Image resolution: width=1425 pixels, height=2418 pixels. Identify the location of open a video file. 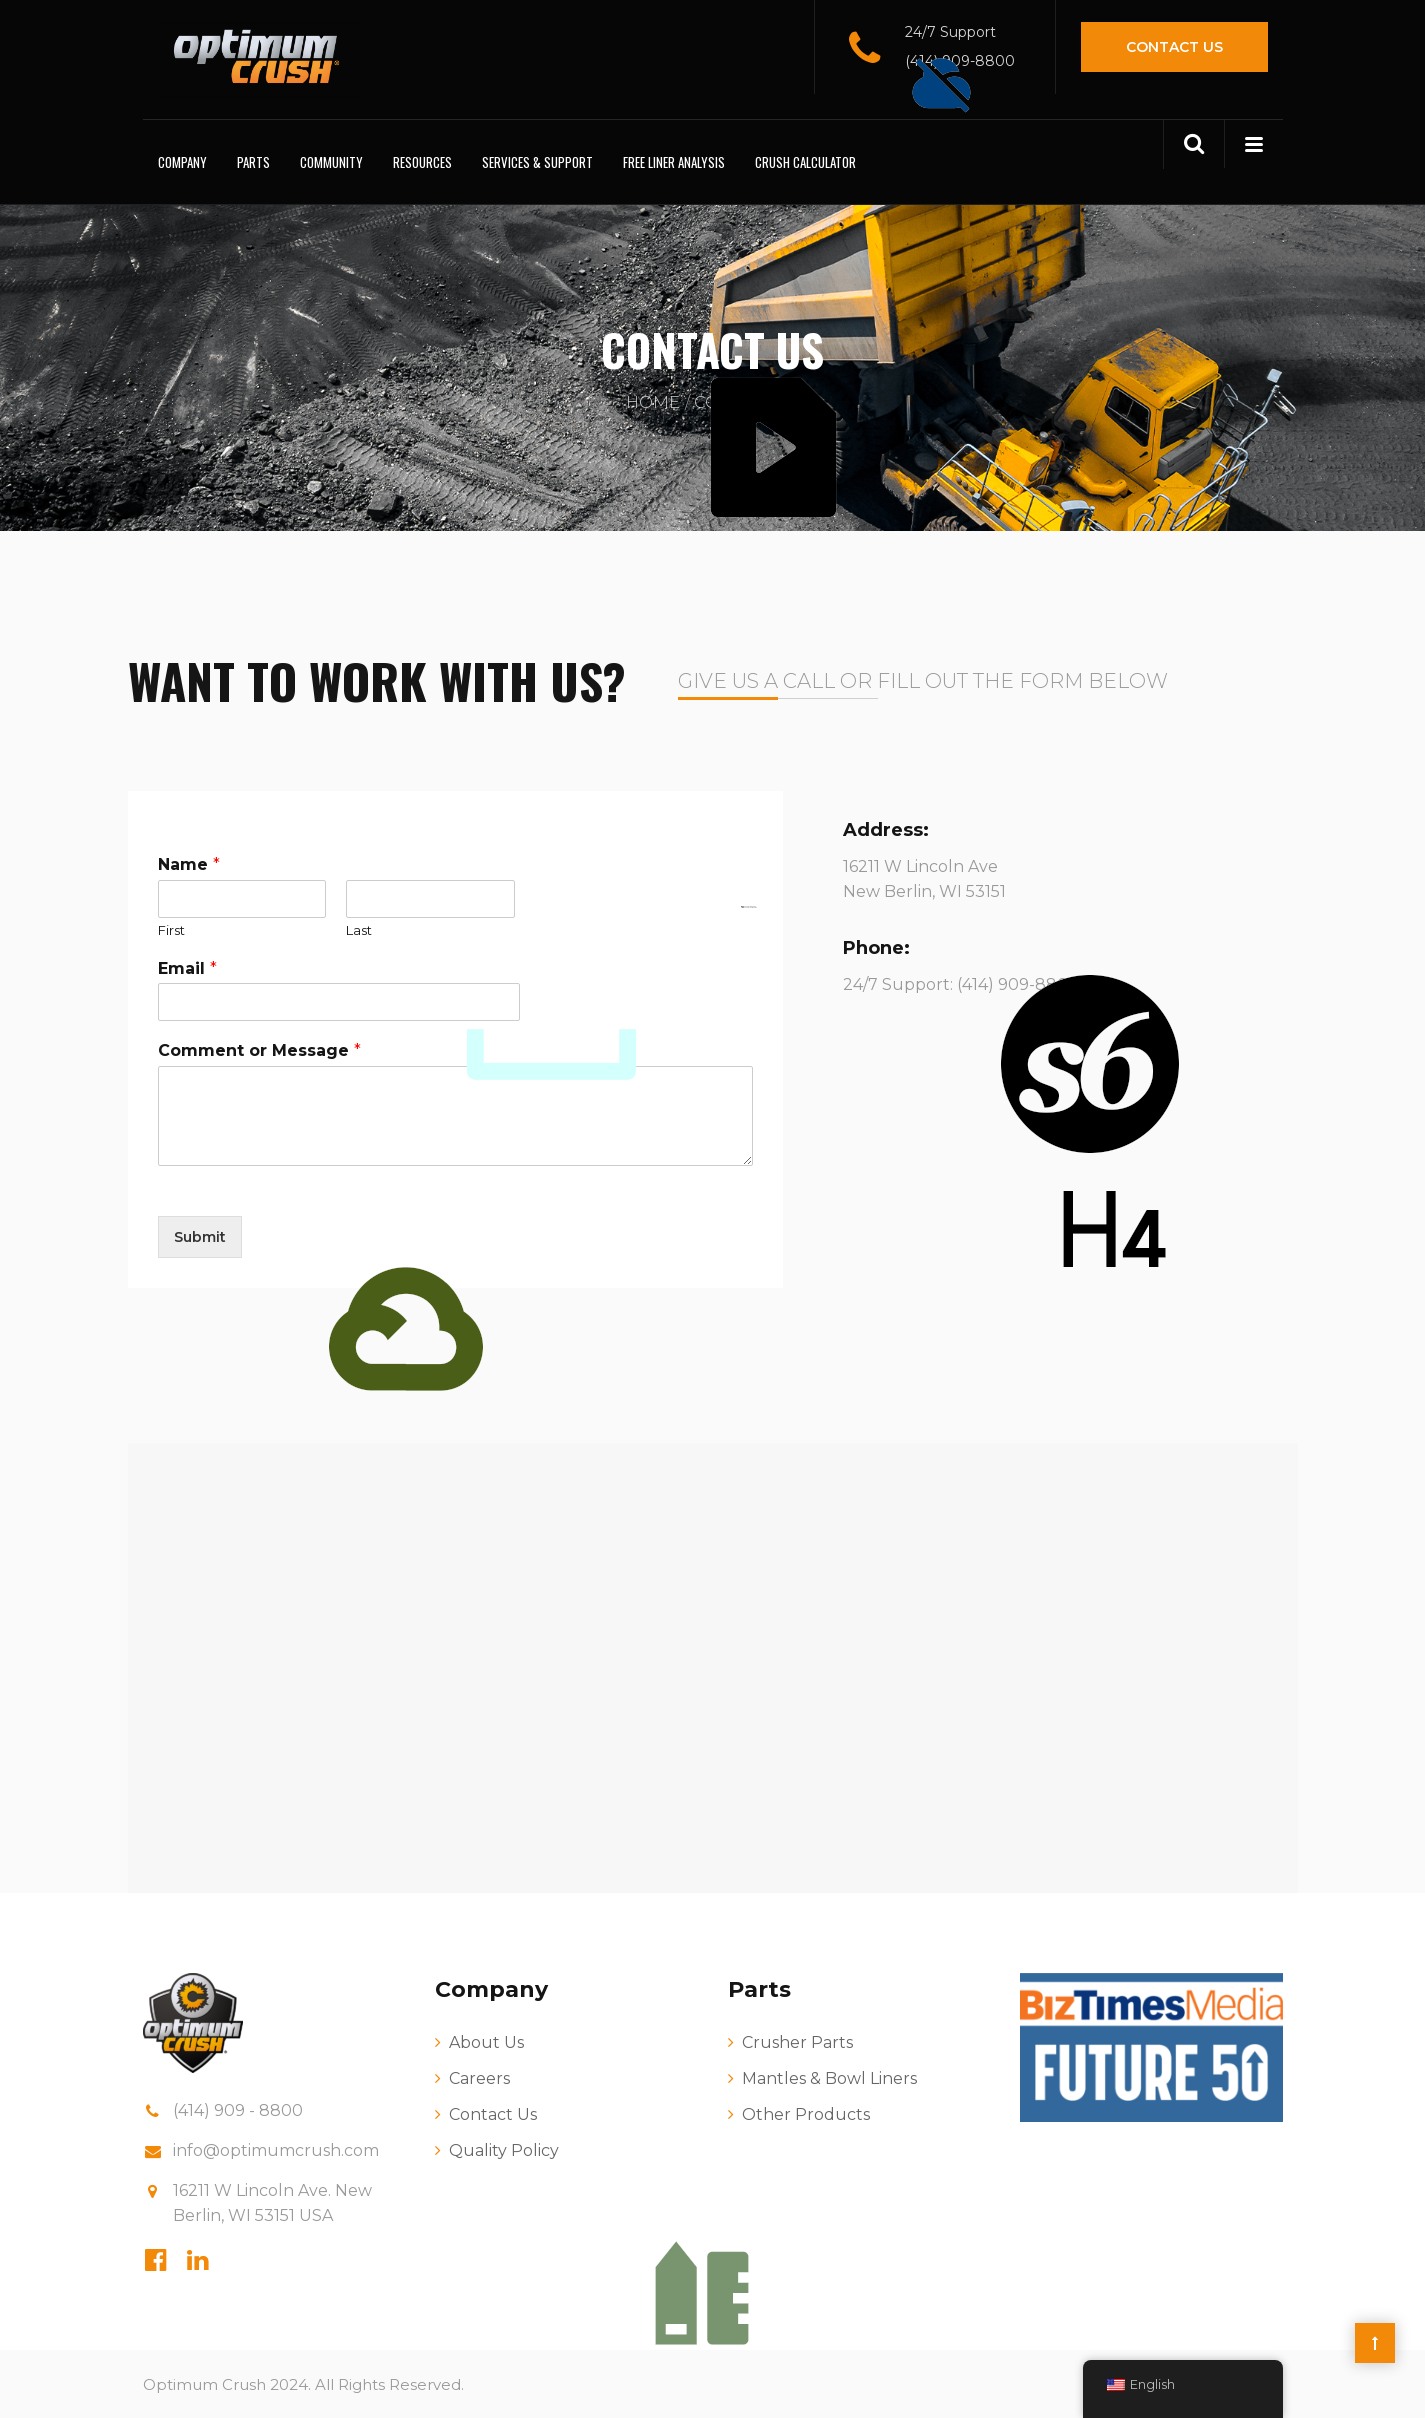
(773, 447).